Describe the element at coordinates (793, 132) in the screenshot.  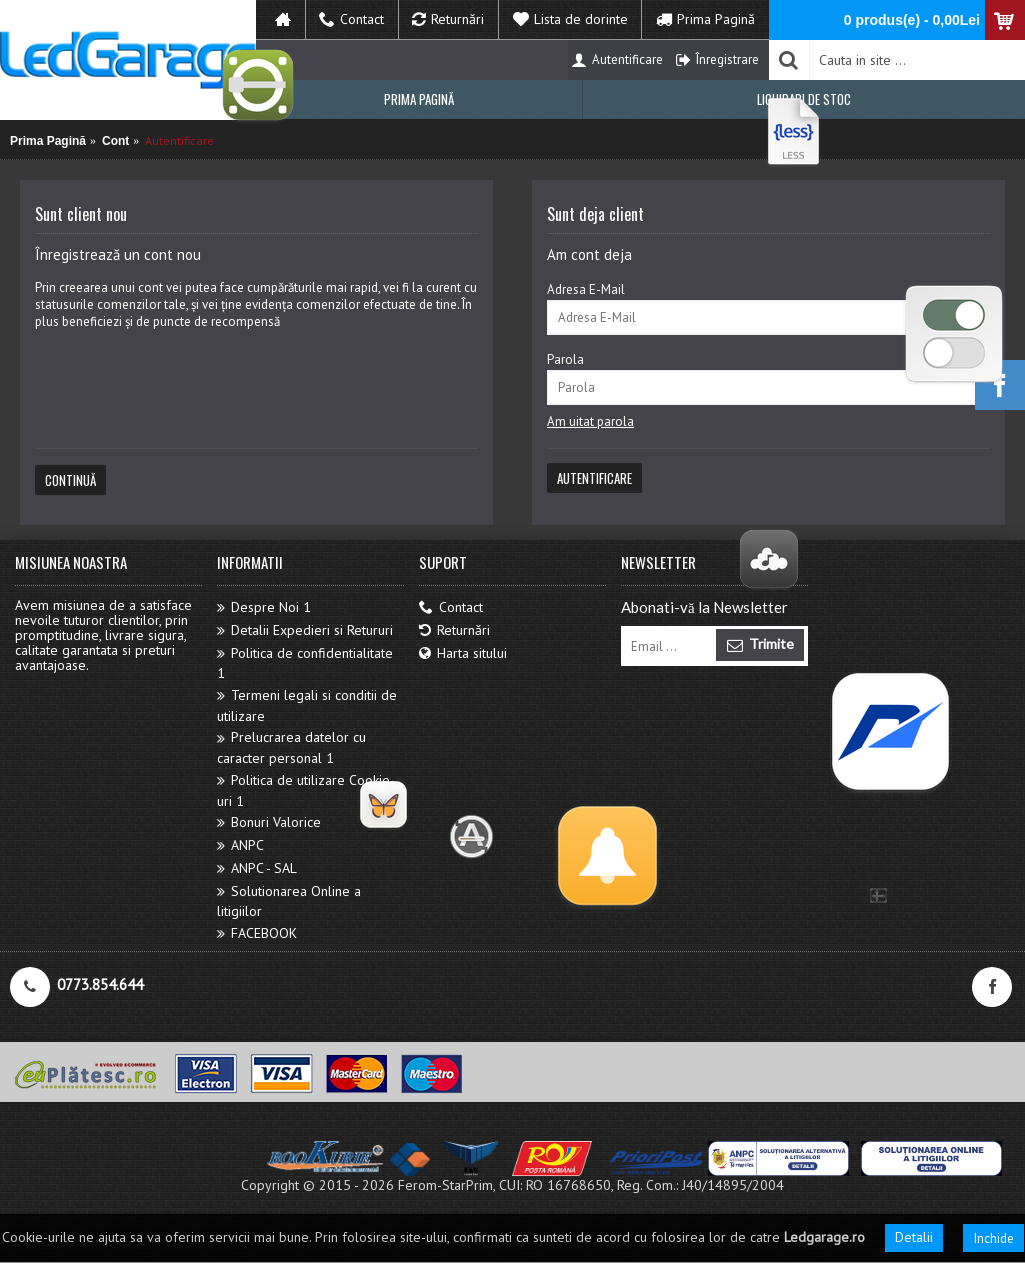
I see `a LESS stylesheet file` at that location.